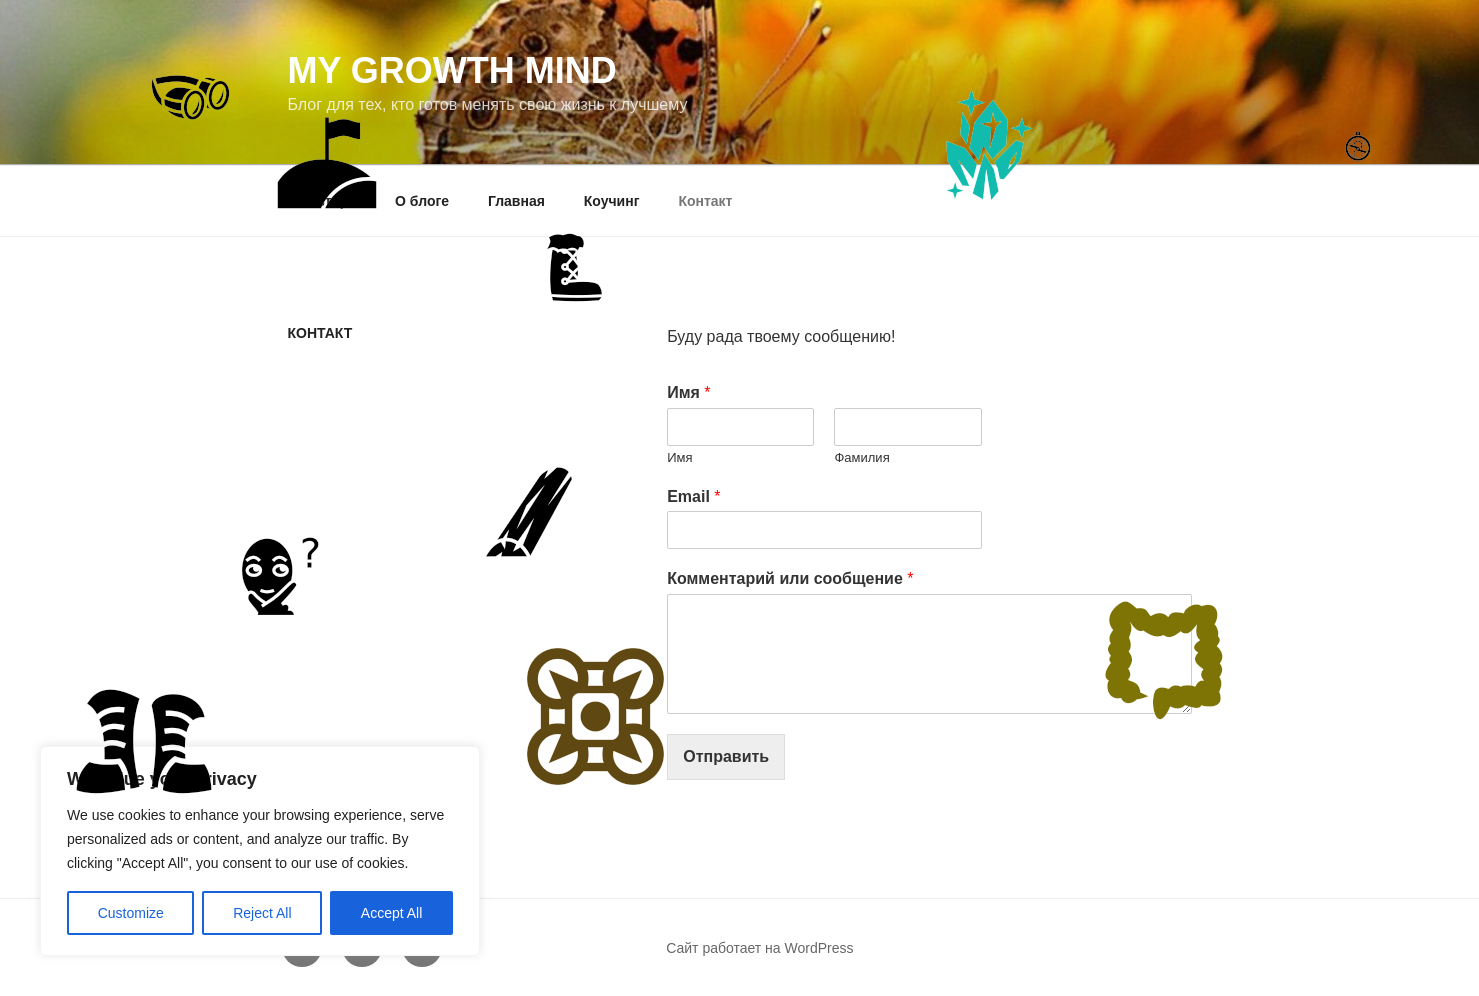 The width and height of the screenshot is (1479, 996). I want to click on select steampunk goggles accessory for your avatar, so click(190, 97).